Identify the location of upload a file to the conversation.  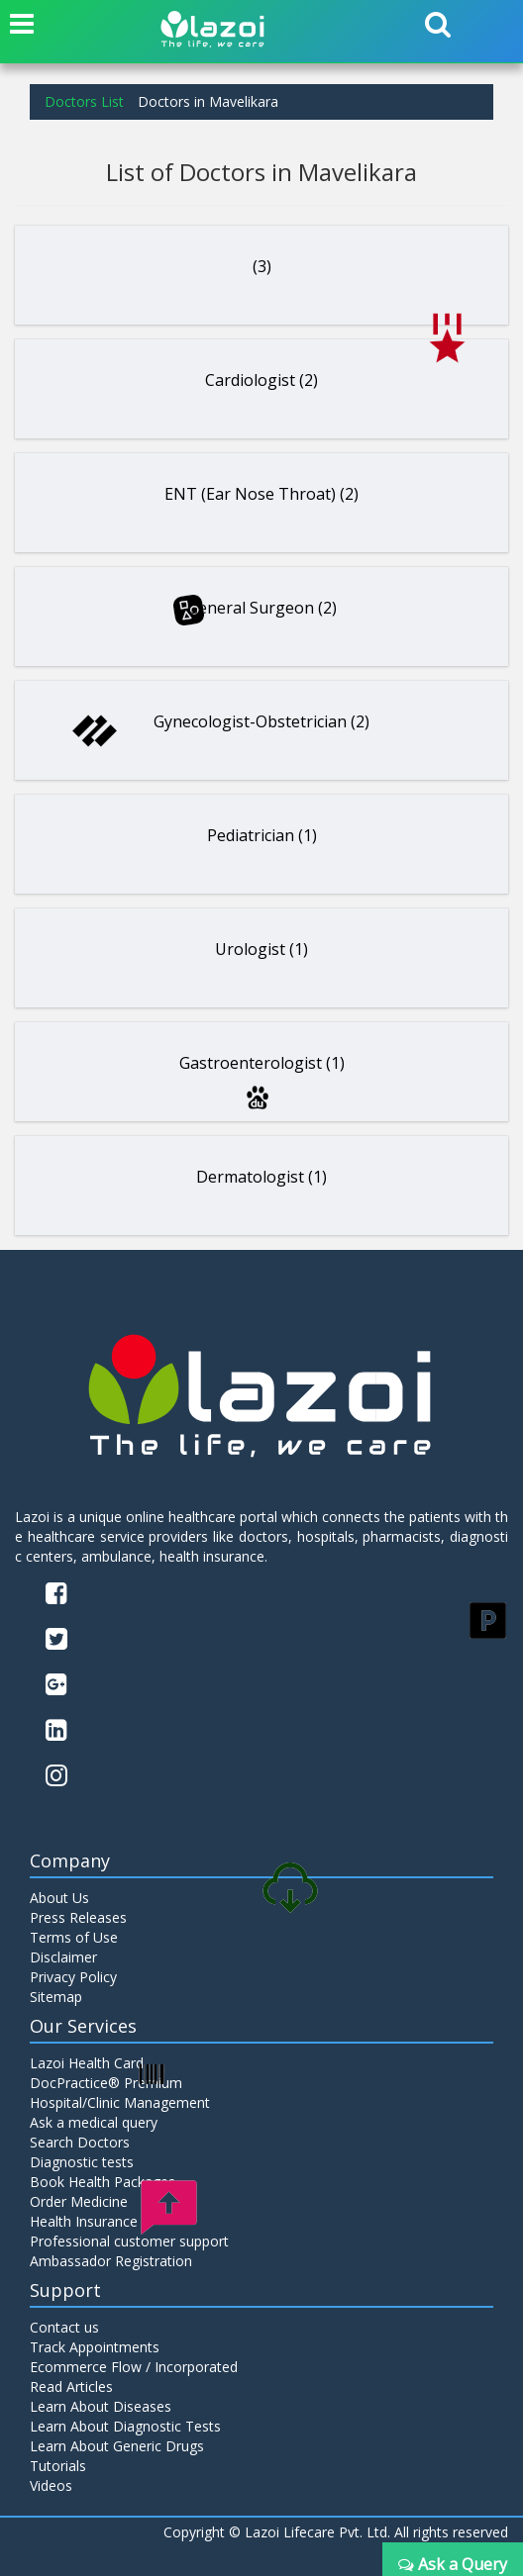
(168, 2205).